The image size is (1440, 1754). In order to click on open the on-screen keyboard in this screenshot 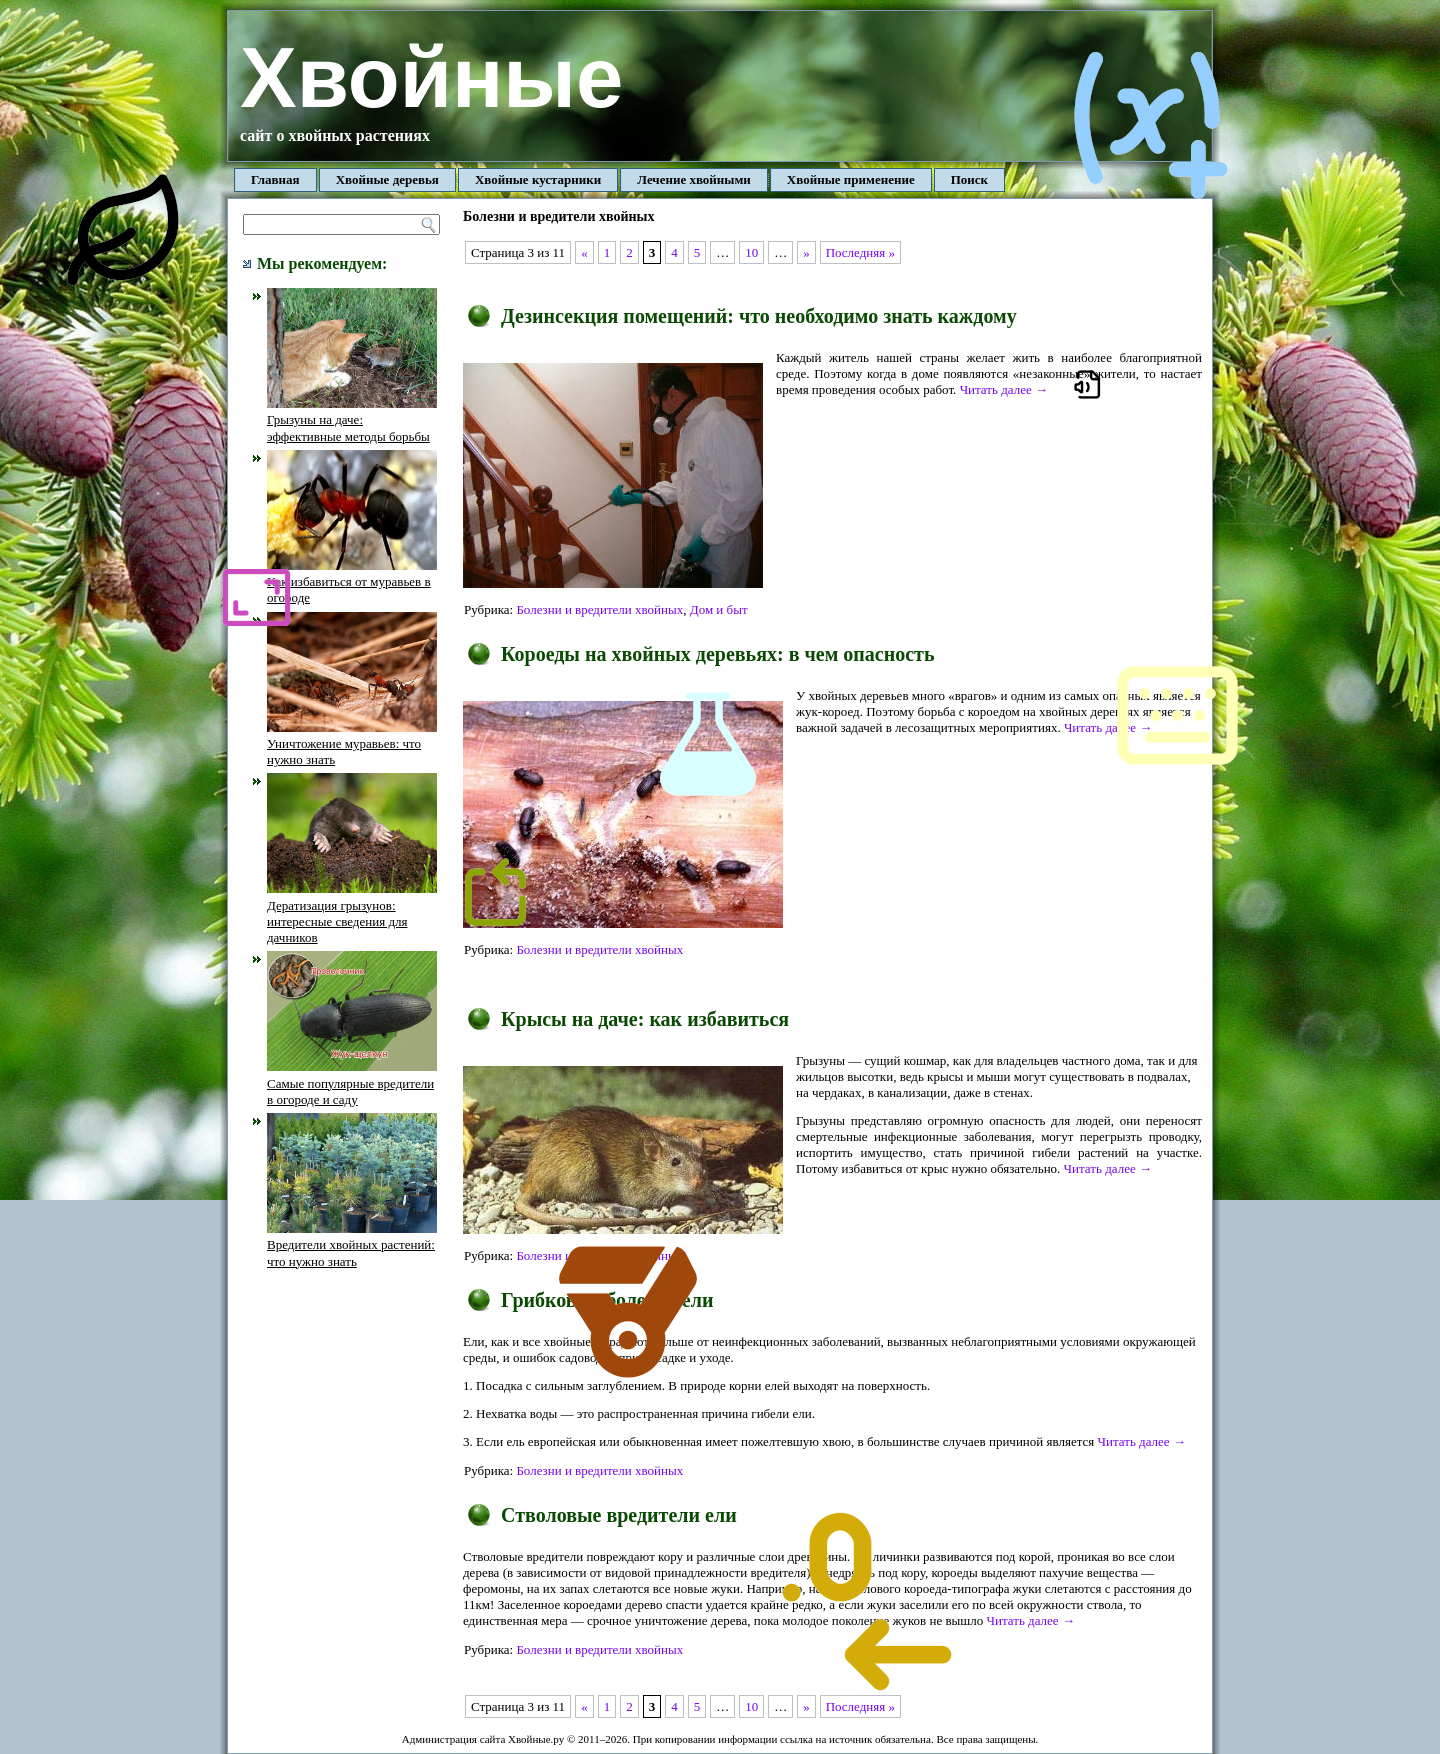, I will do `click(1177, 715)`.